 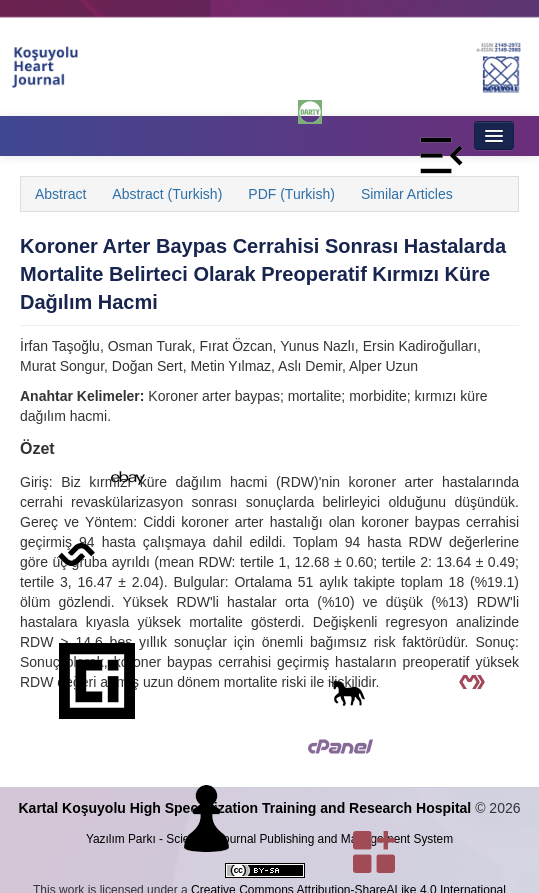 I want to click on open container initiative (OCI) logo, so click(x=97, y=681).